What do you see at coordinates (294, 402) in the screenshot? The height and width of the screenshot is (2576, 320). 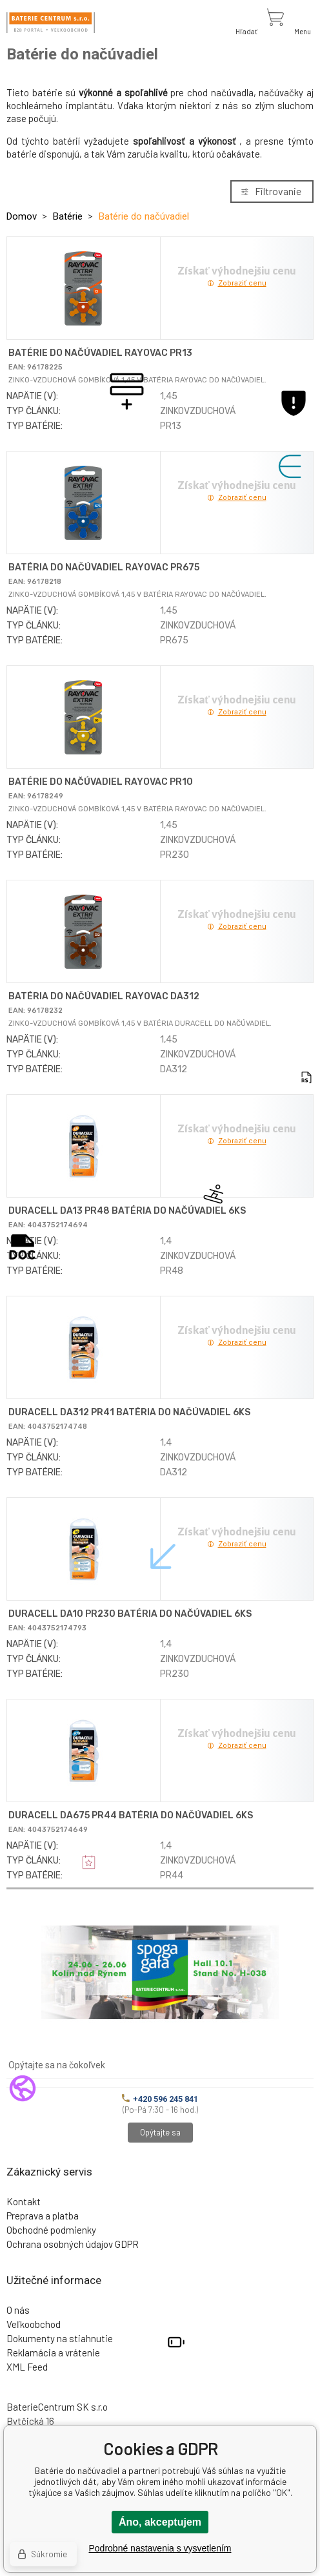 I see `indicates a security warning or potential threat` at bounding box center [294, 402].